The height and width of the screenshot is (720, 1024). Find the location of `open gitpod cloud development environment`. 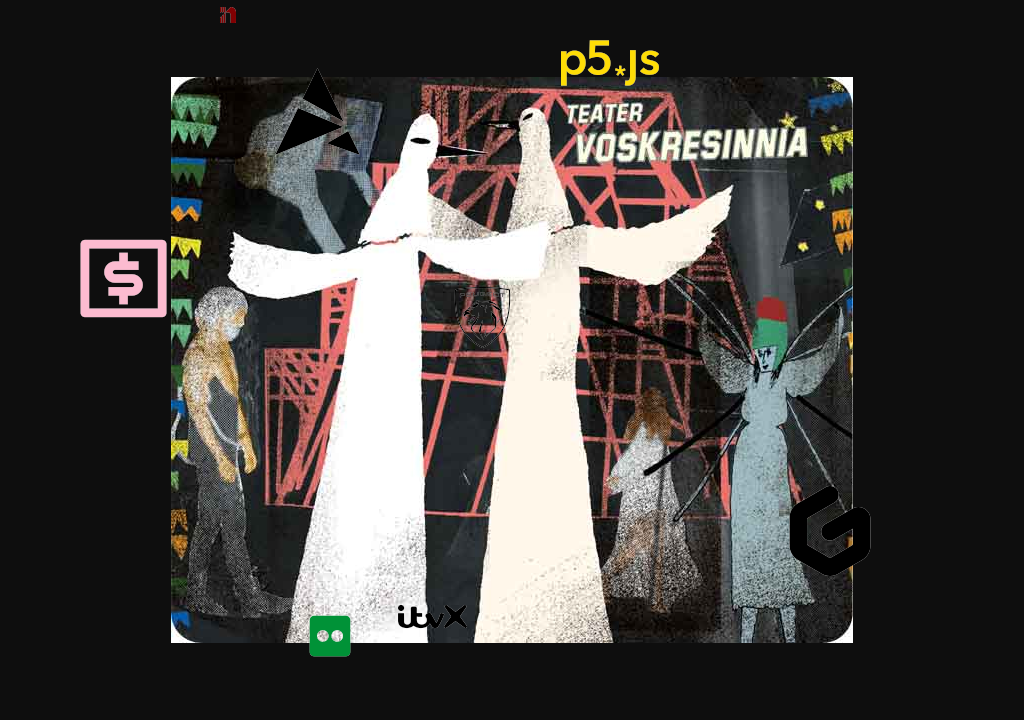

open gitpod cloud development environment is located at coordinates (830, 531).